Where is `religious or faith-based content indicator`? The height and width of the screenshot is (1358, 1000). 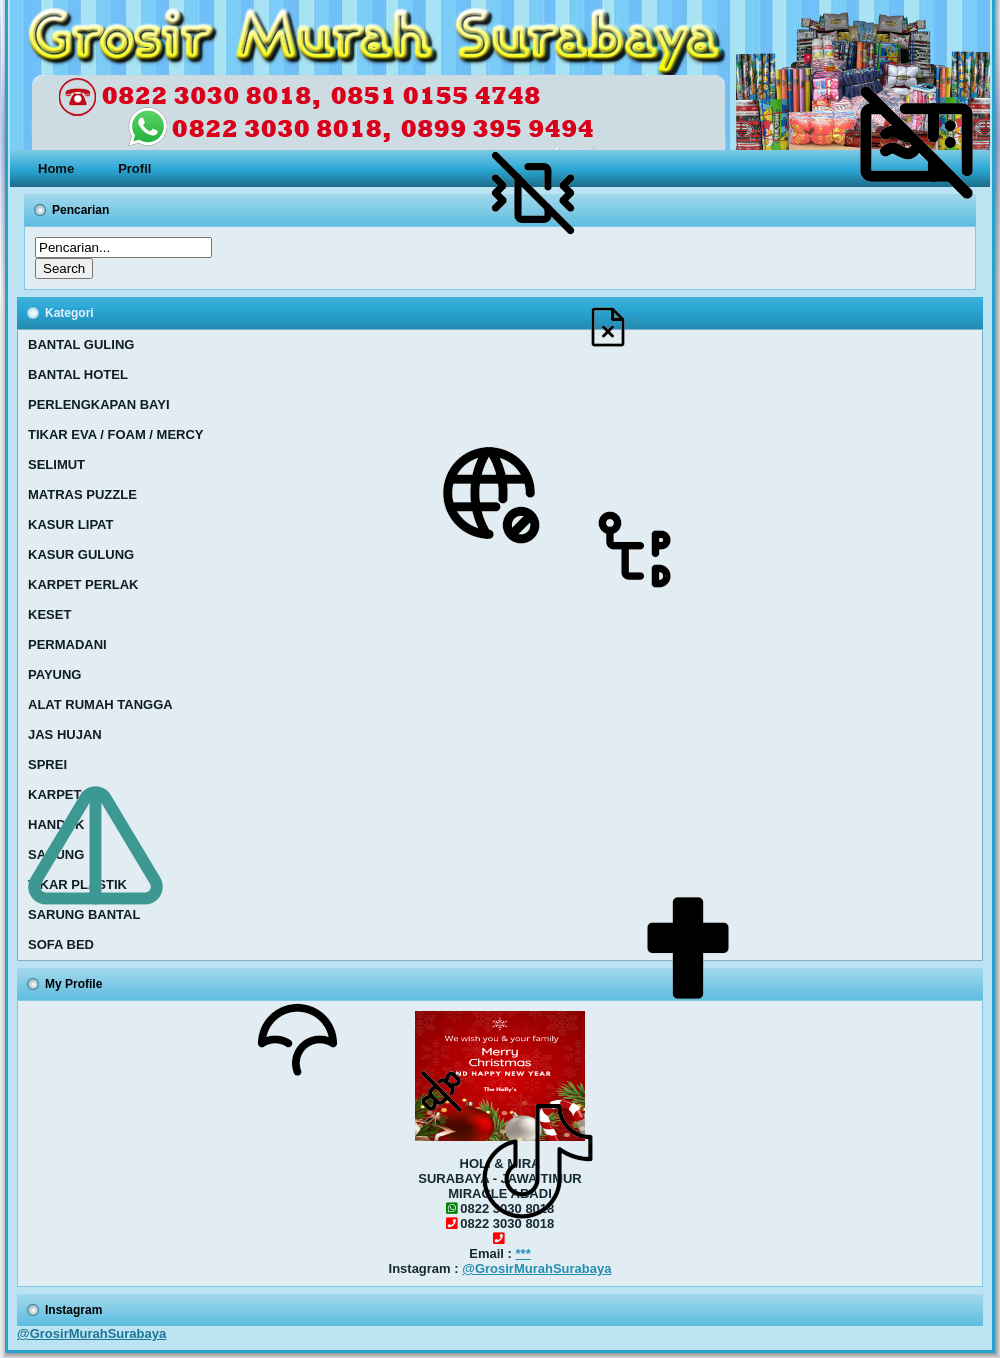
religious or faith-based content indicator is located at coordinates (688, 948).